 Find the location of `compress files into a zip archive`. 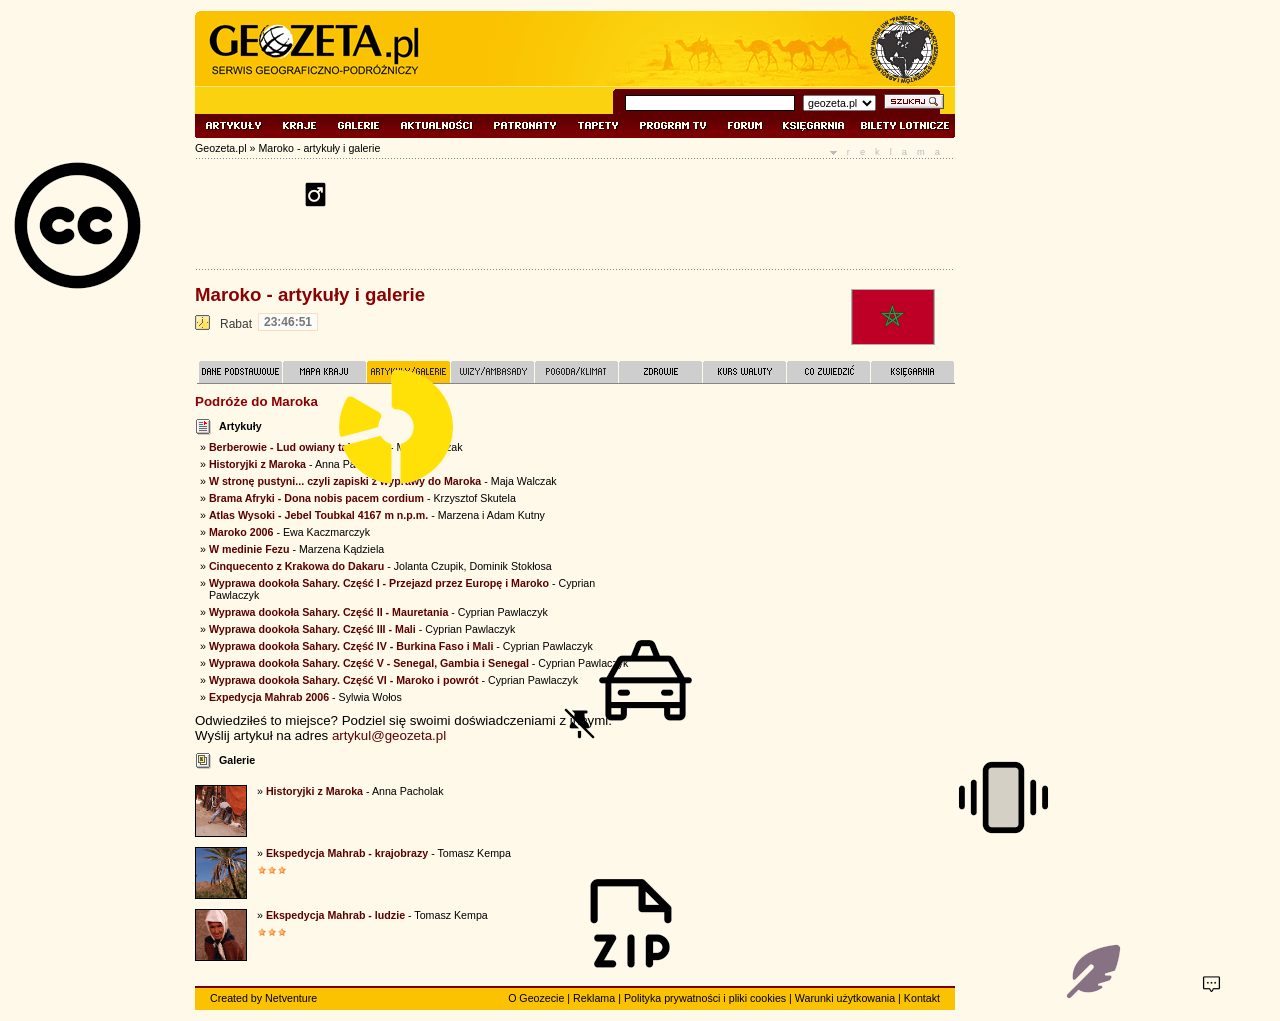

compress files into a zip archive is located at coordinates (631, 927).